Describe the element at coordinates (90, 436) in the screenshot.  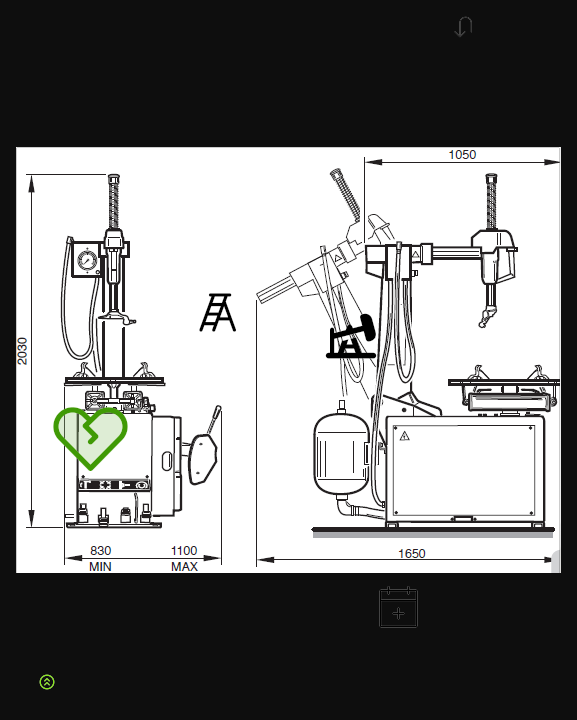
I see `unlike or remove from favorites` at that location.